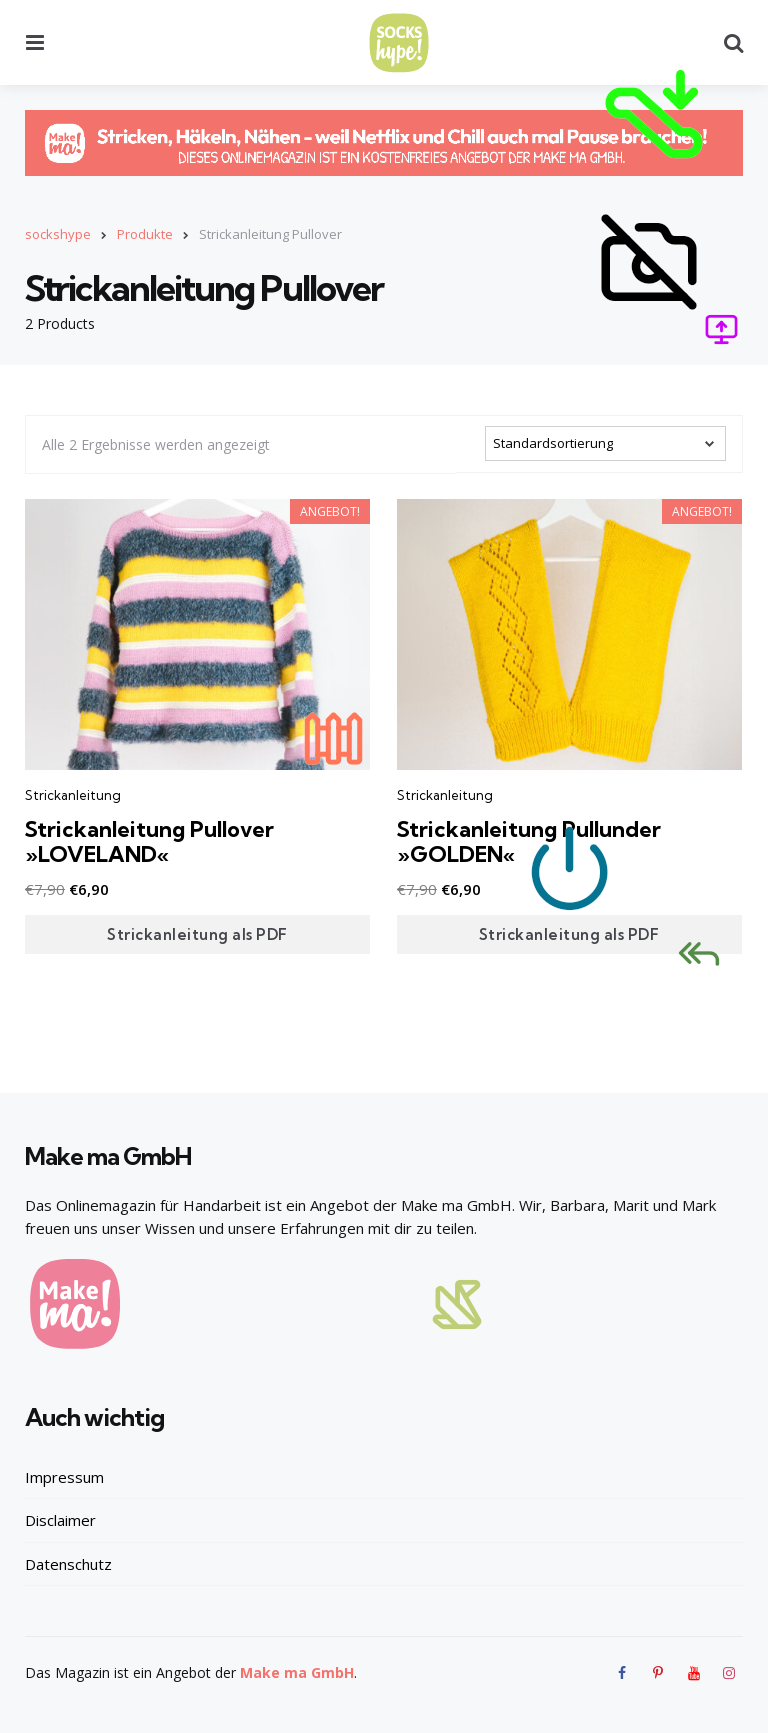 This screenshot has height=1733, width=768. Describe the element at coordinates (654, 114) in the screenshot. I see `indicates escalator going down` at that location.